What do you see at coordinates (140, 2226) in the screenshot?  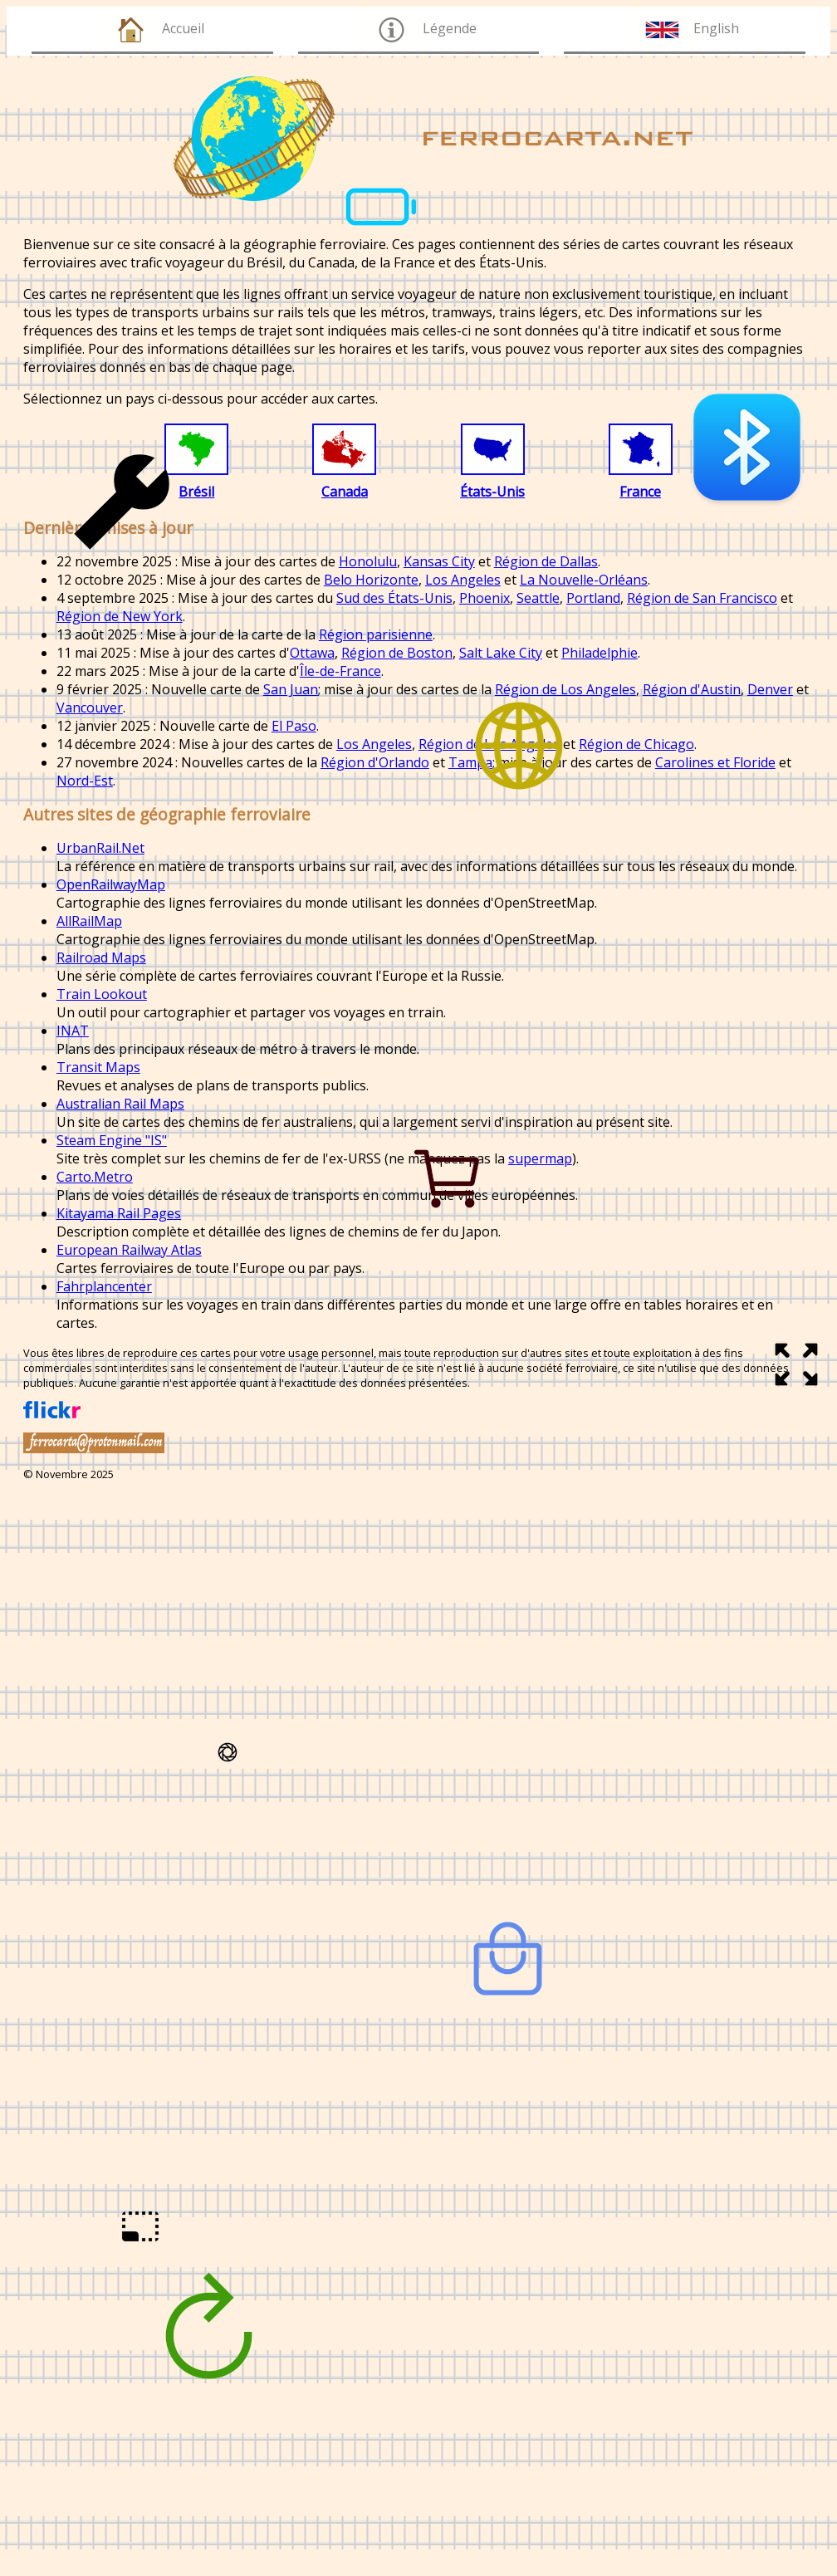 I see `resize image to smaller dimensions` at bounding box center [140, 2226].